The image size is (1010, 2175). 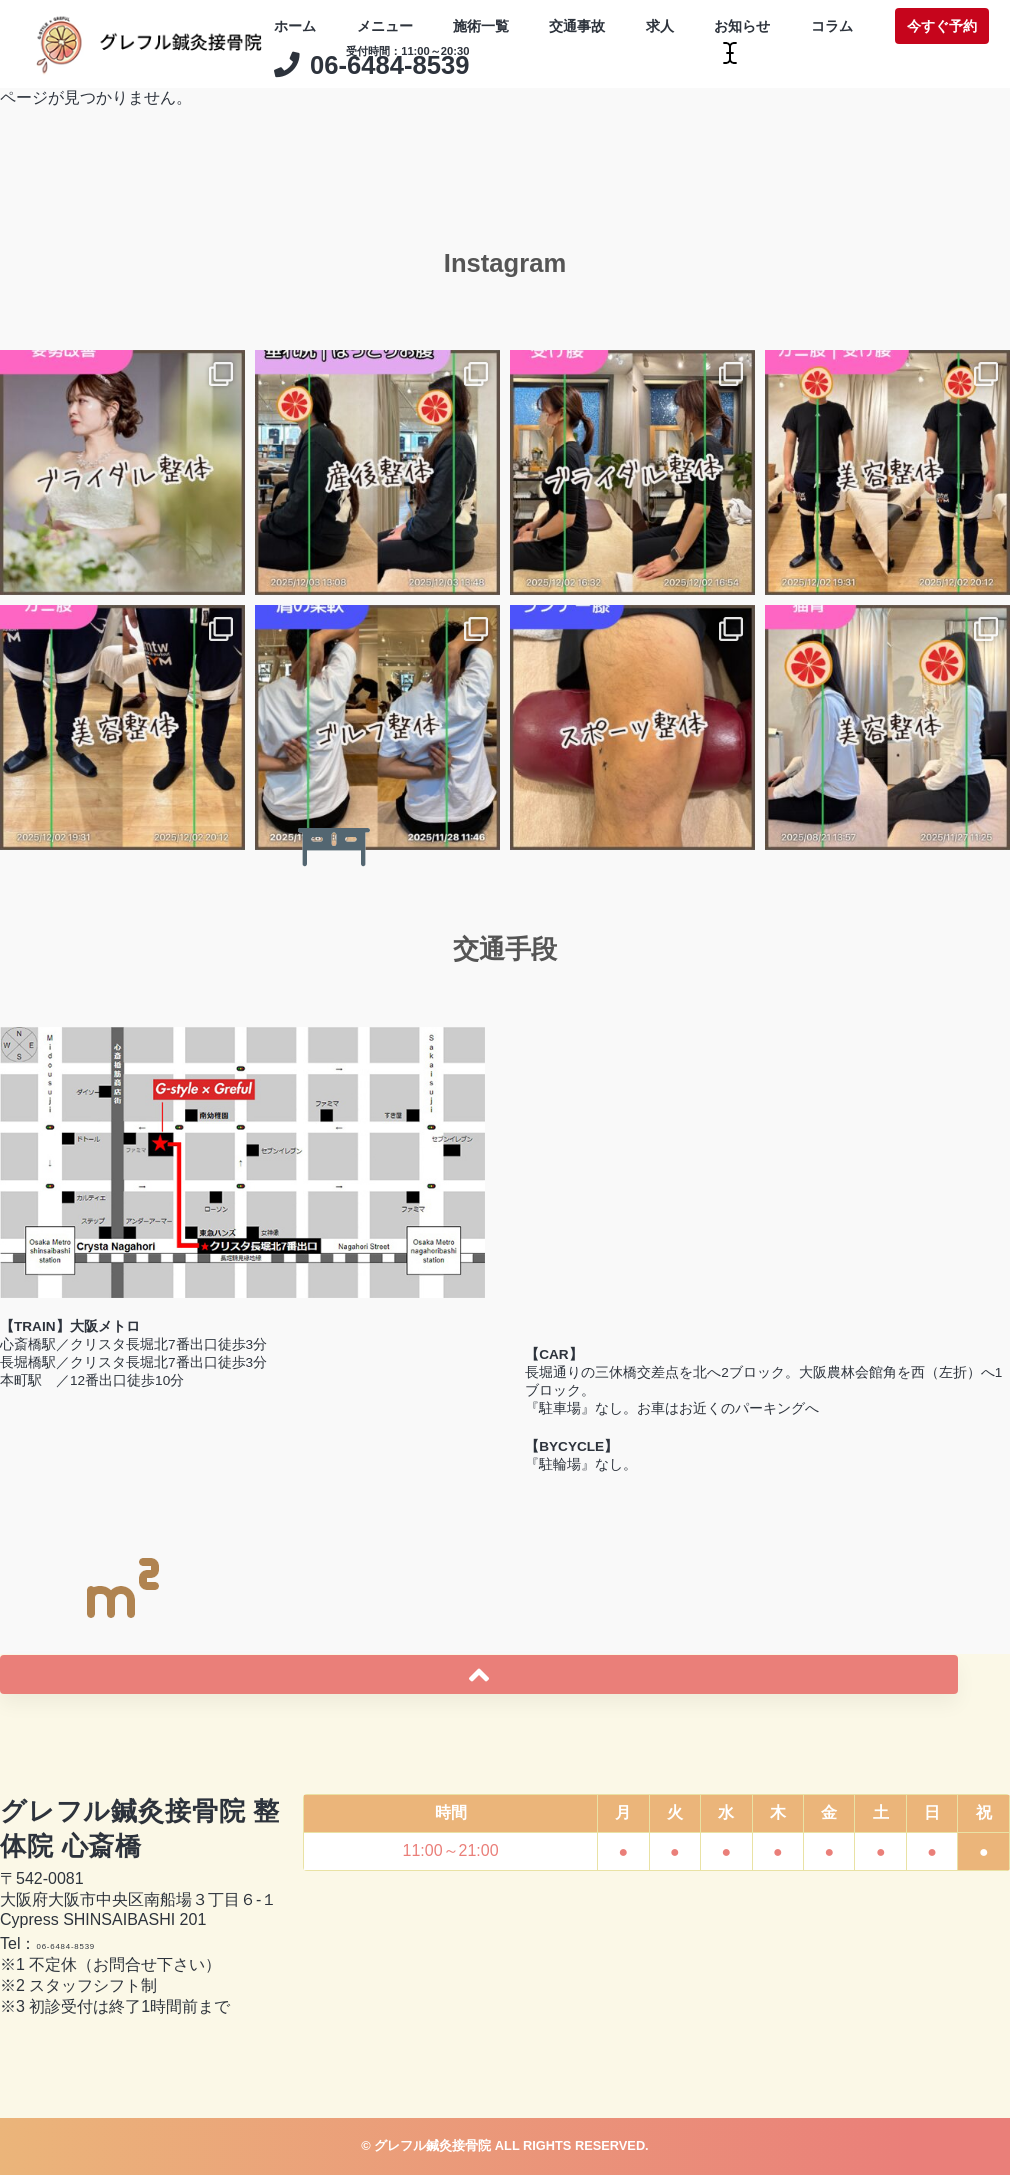 I want to click on text input field is active, so click(x=730, y=53).